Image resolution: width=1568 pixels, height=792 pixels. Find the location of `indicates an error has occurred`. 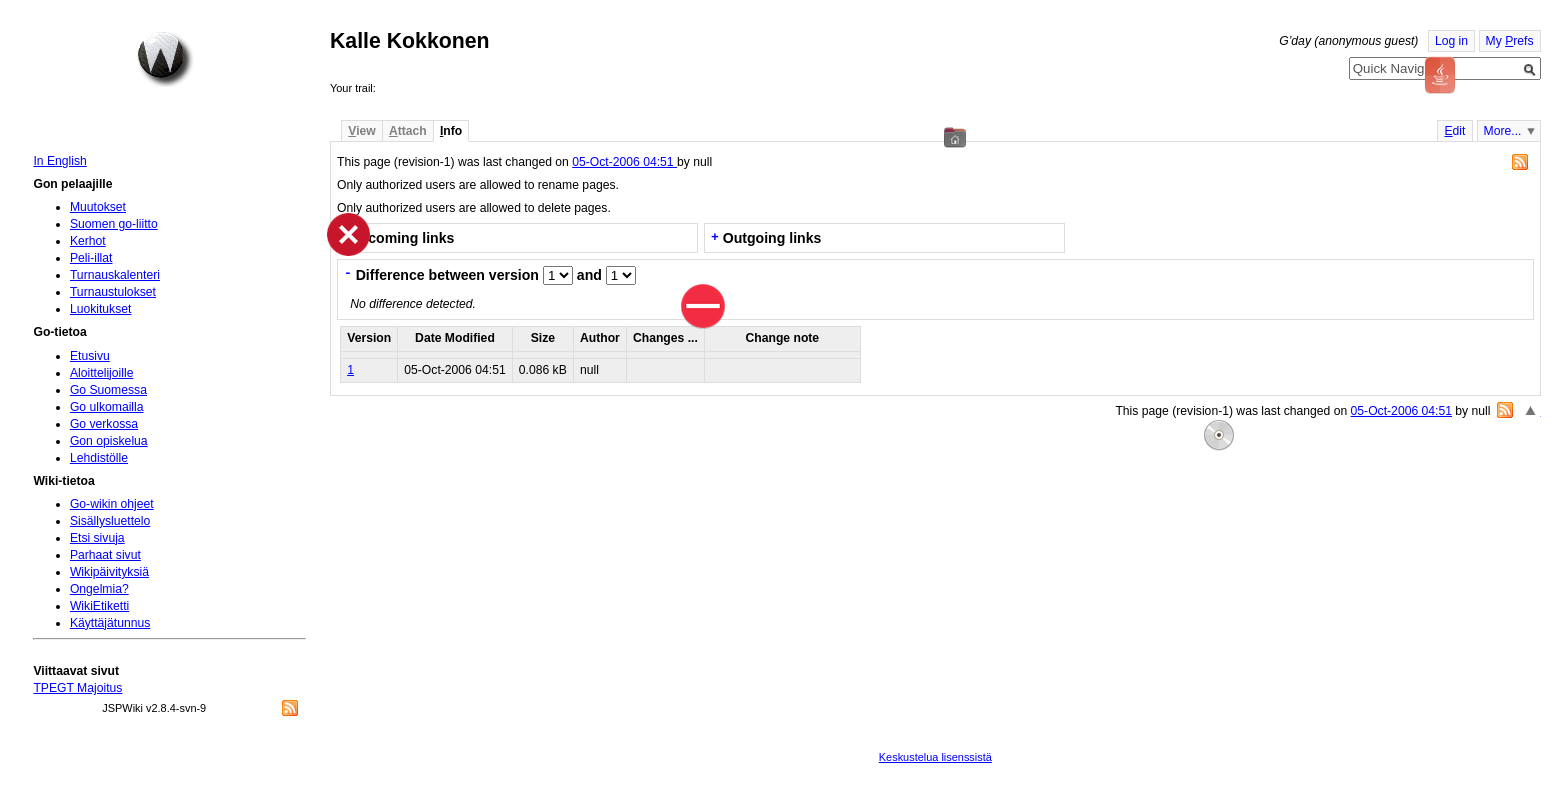

indicates an error has occurred is located at coordinates (703, 306).